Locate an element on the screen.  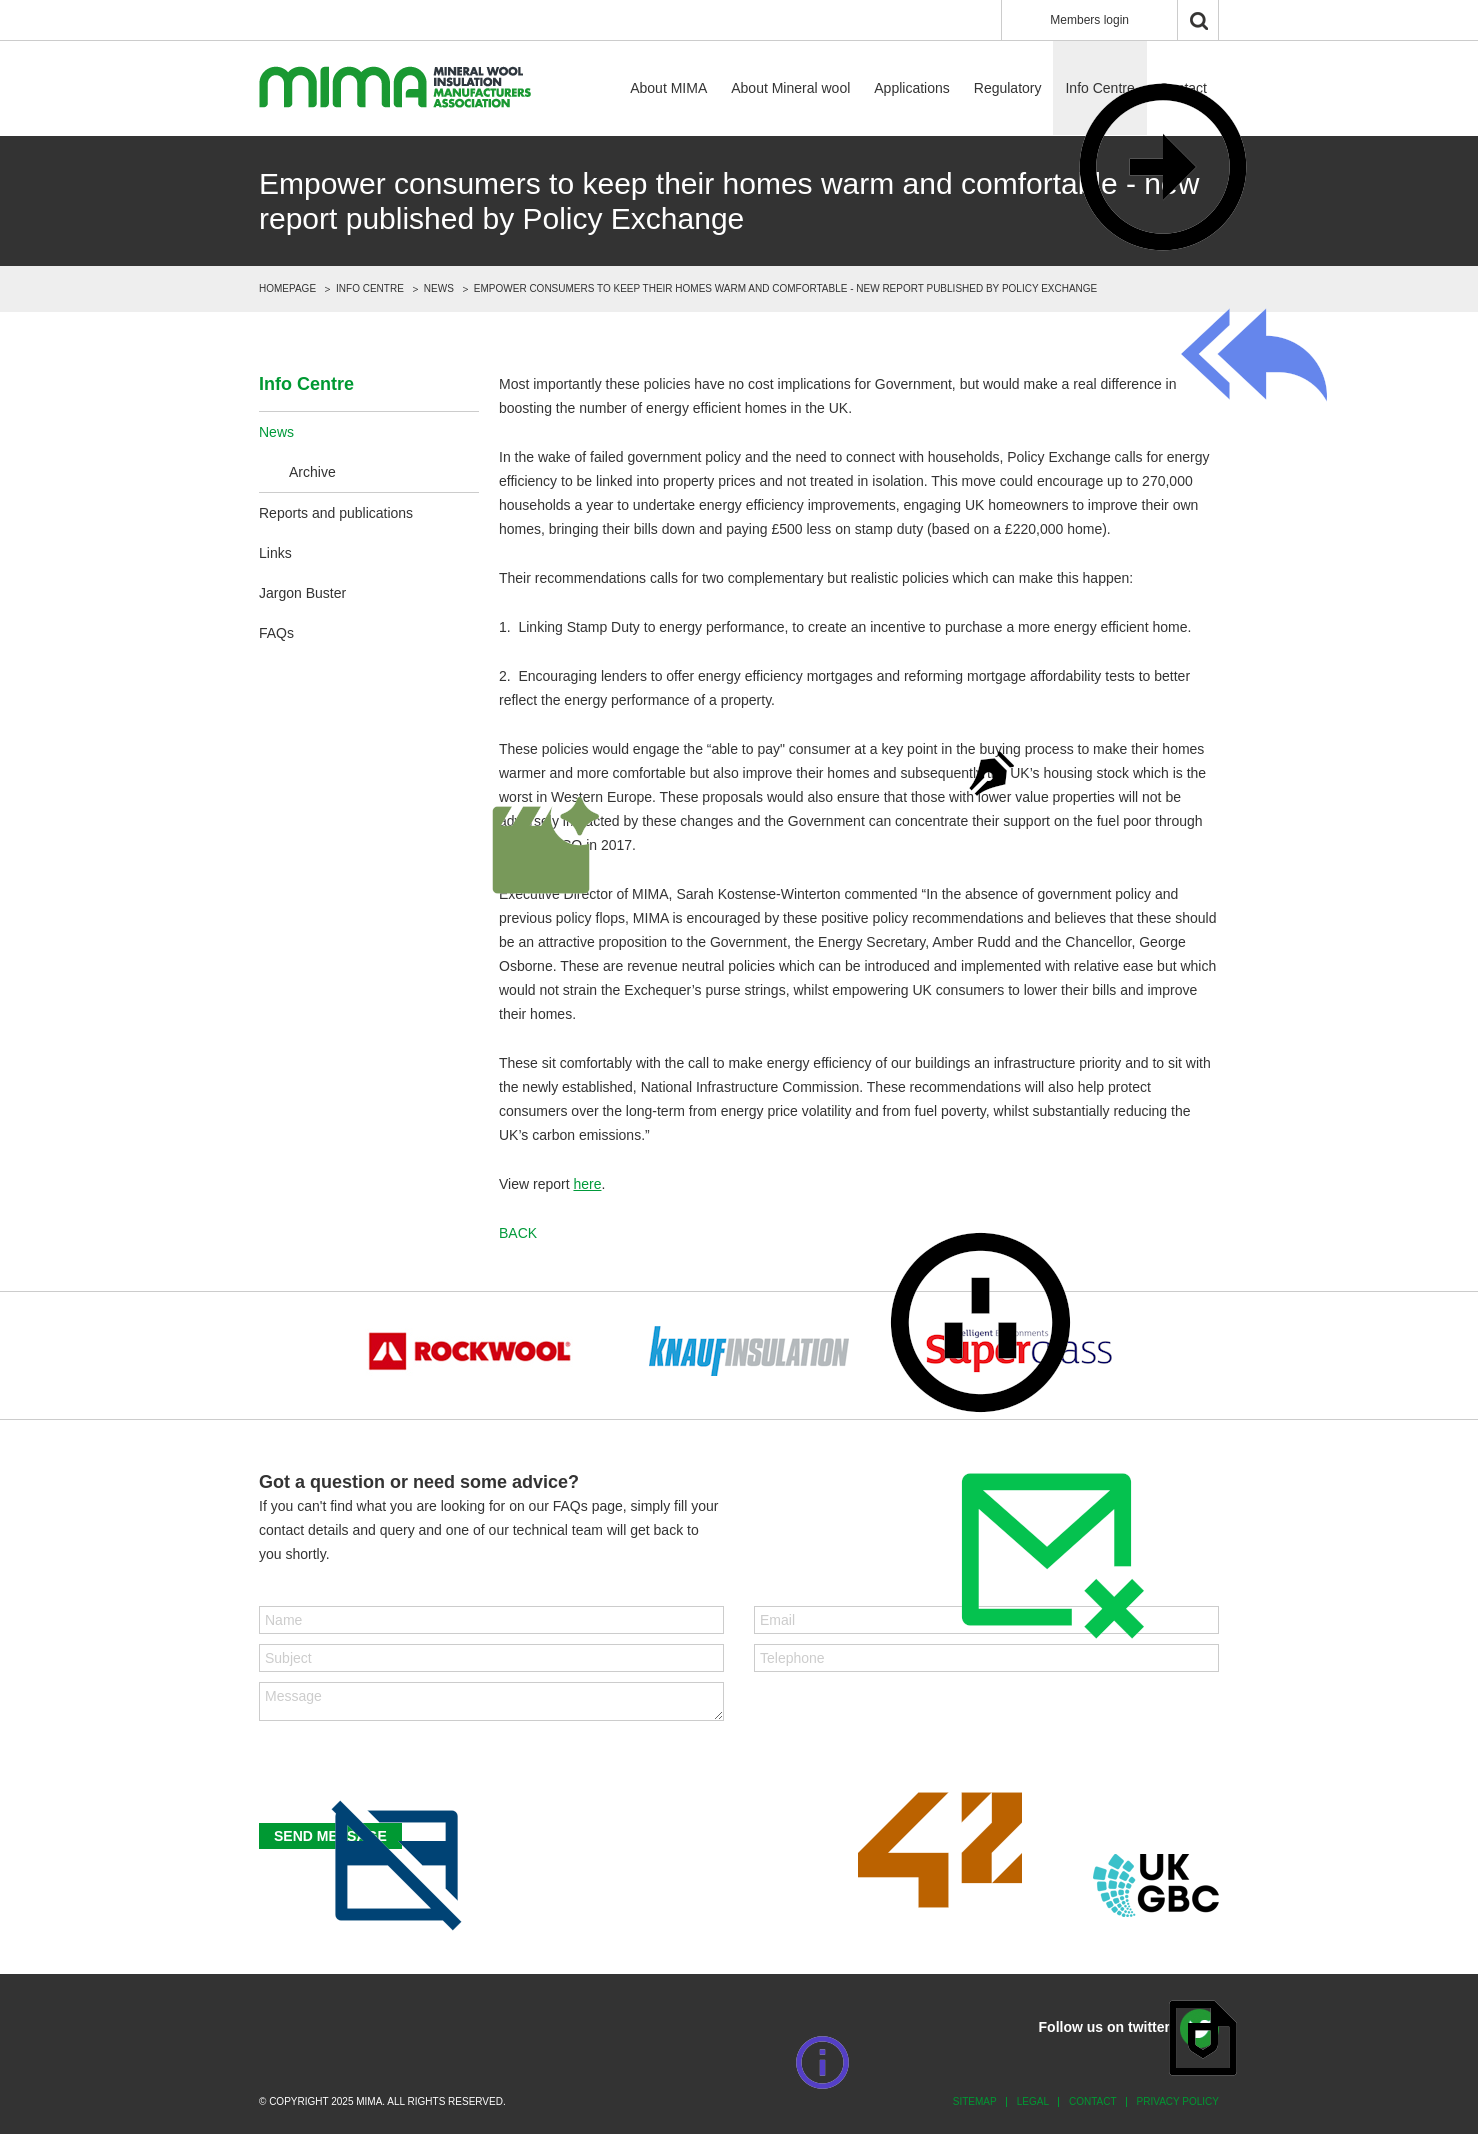
proceed to the next step is located at coordinates (1163, 167).